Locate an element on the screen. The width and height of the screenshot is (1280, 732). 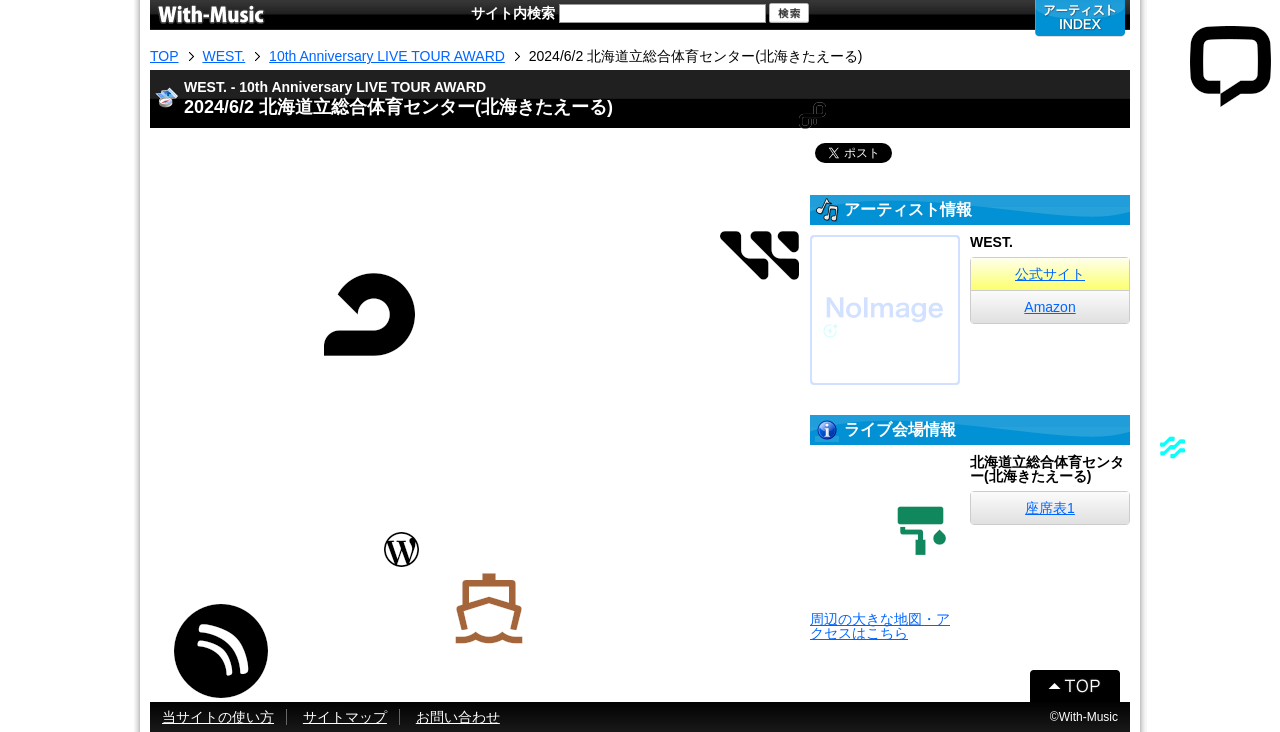
access AdRoll advertising platform is located at coordinates (369, 314).